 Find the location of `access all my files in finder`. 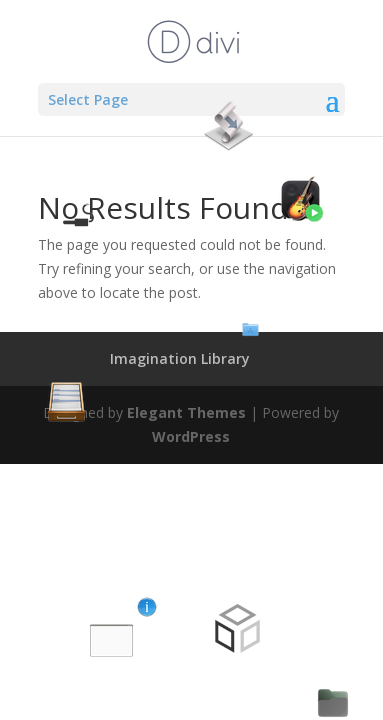

access all my files in finder is located at coordinates (66, 402).